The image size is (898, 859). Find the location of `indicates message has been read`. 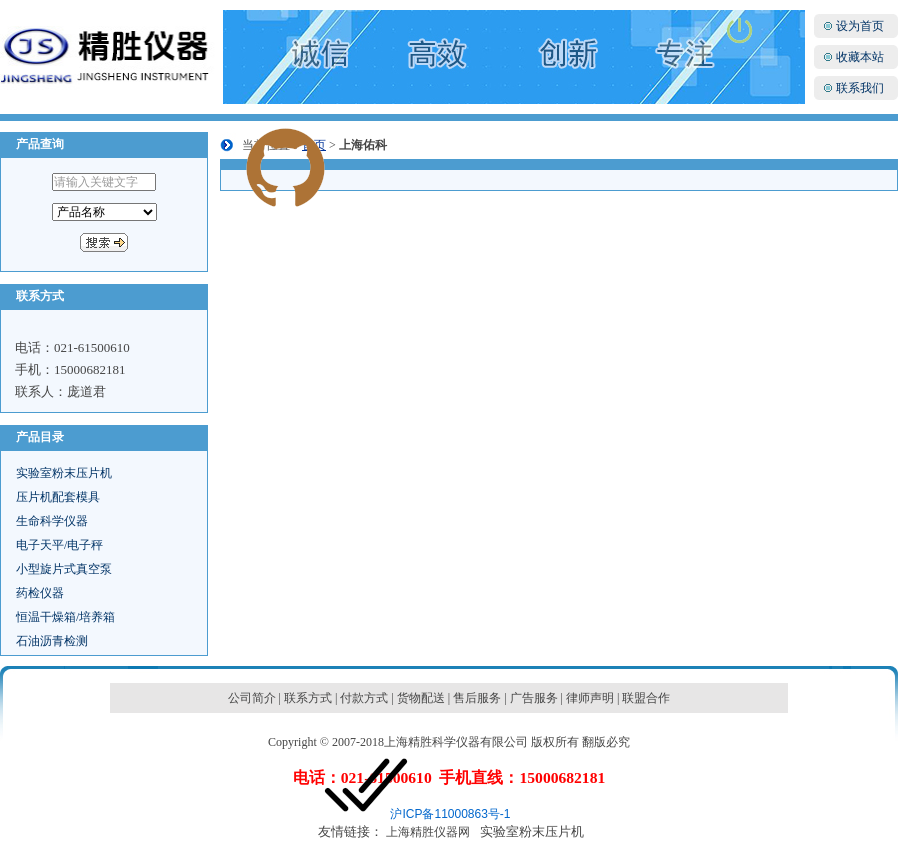

indicates message has been read is located at coordinates (366, 785).